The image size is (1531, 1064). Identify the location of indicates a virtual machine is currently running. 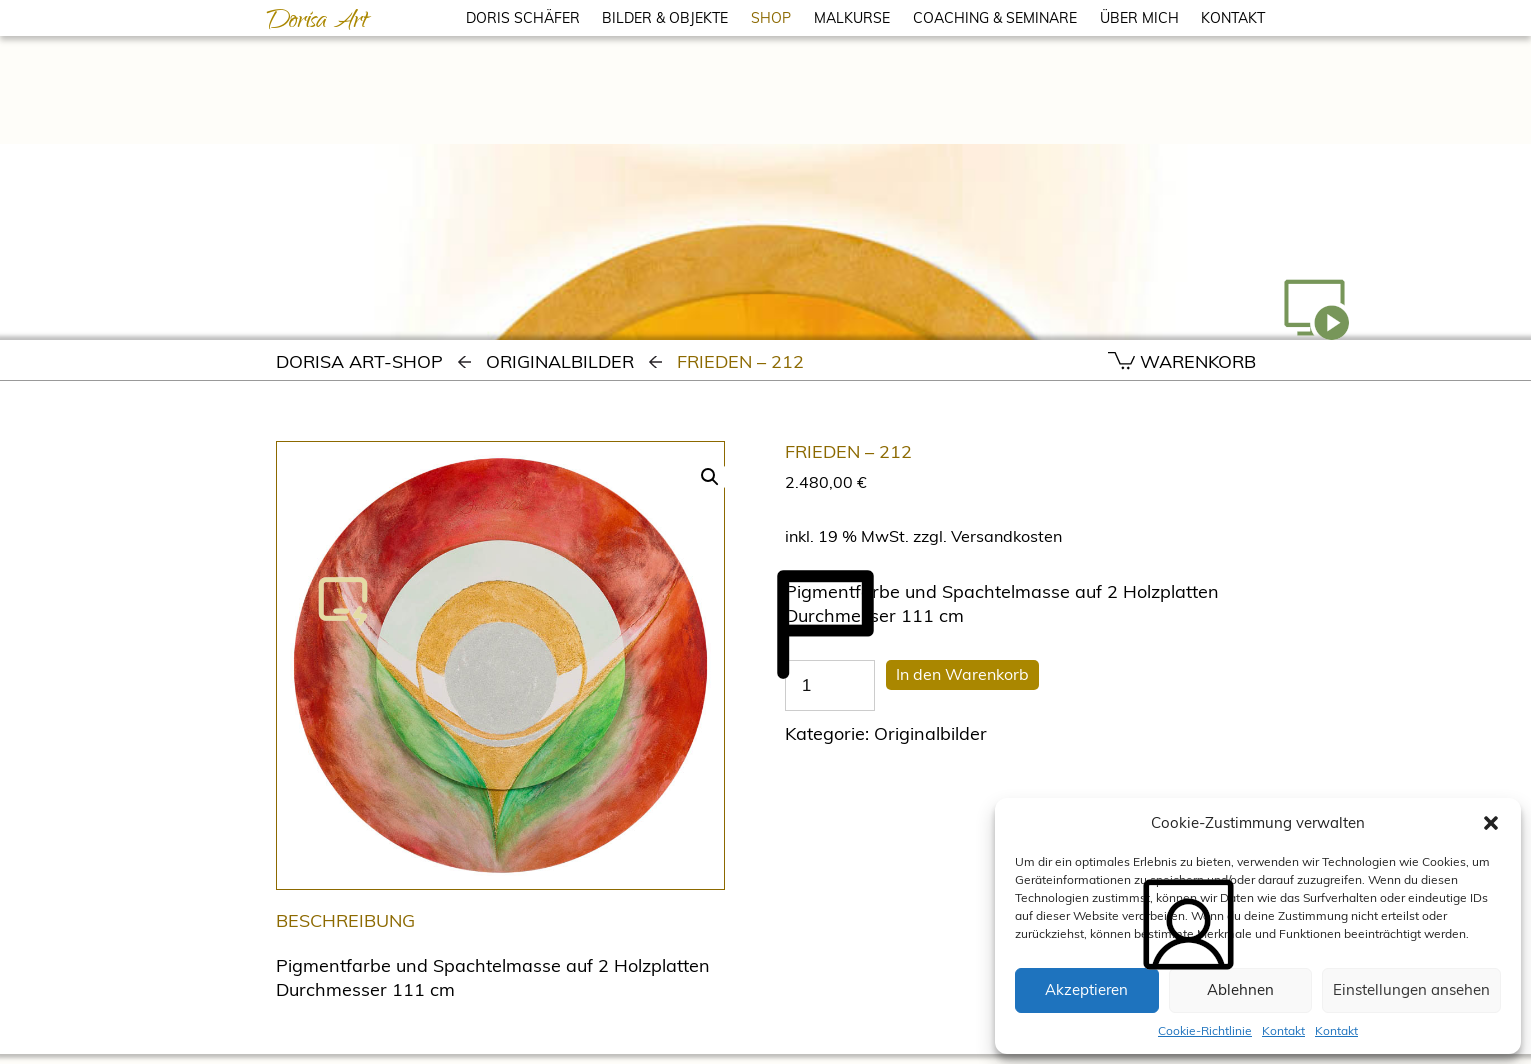
(1314, 305).